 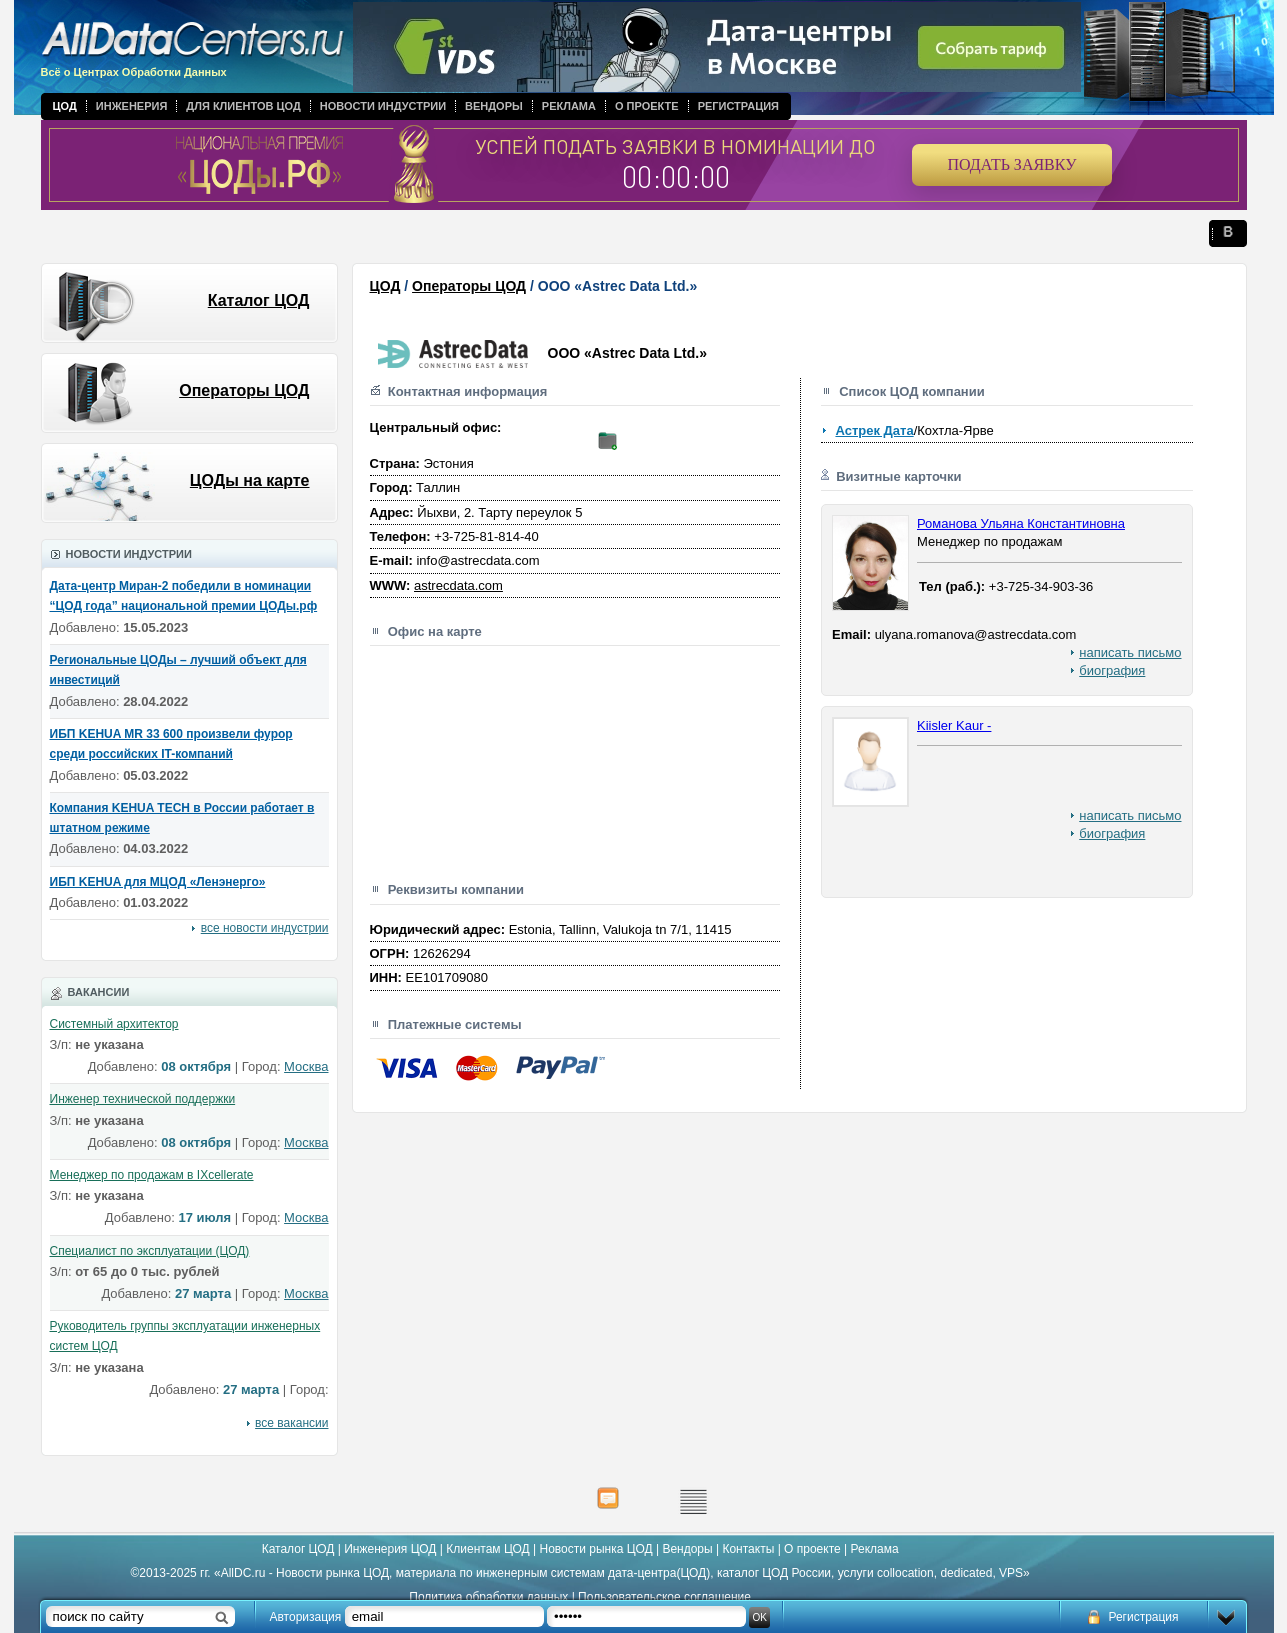 What do you see at coordinates (608, 1498) in the screenshot?
I see `open instant messaging app` at bounding box center [608, 1498].